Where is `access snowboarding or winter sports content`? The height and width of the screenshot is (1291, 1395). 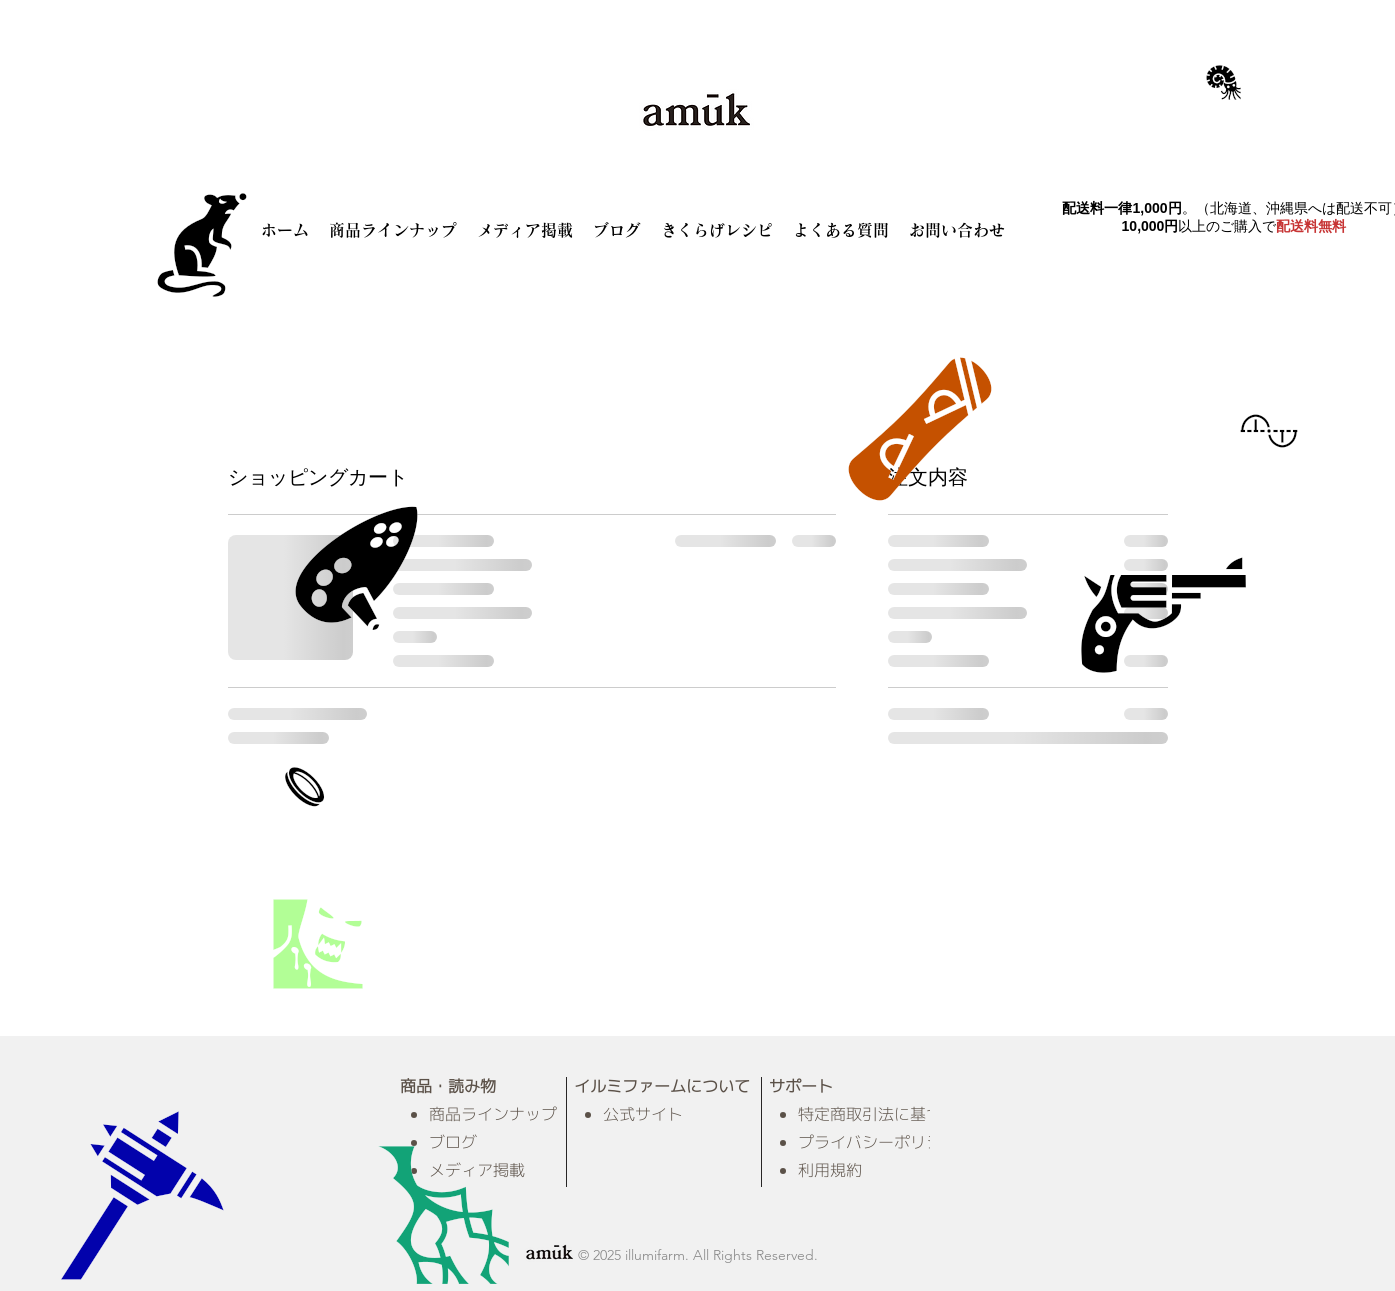
access snowboarding or winter sports content is located at coordinates (920, 429).